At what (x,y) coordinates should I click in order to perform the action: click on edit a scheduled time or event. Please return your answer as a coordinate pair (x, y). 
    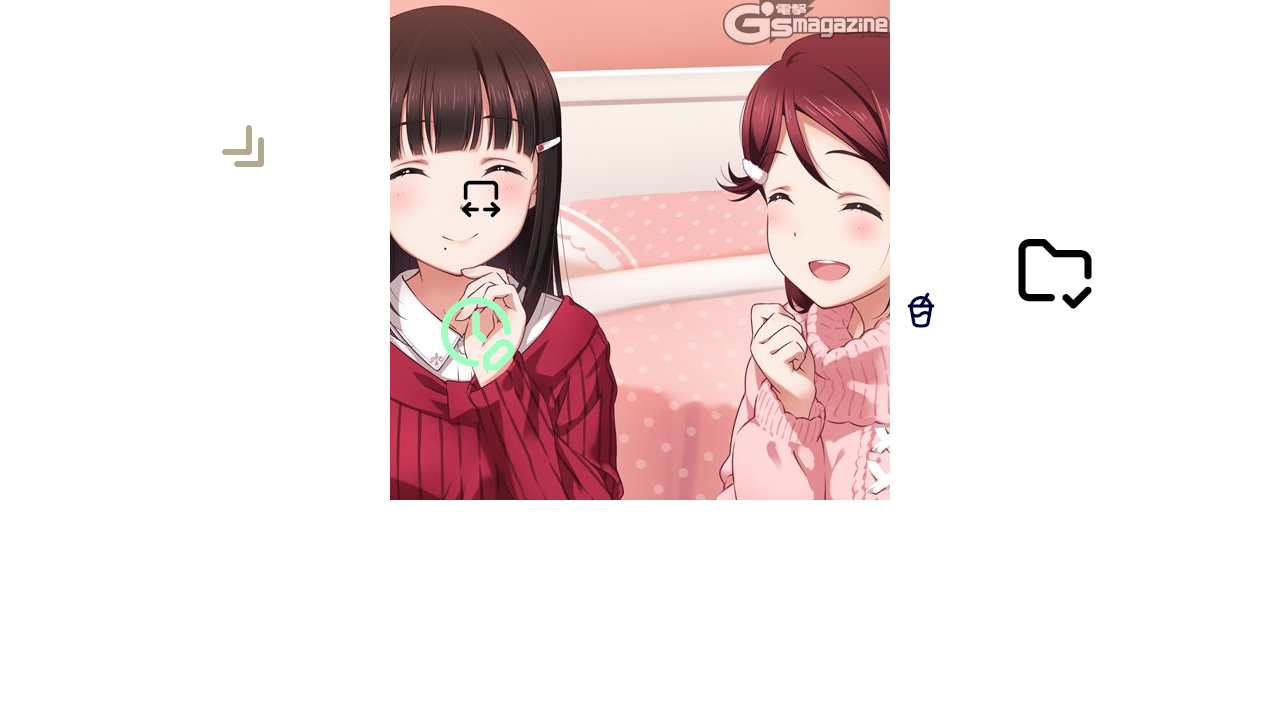
    Looking at the image, I should click on (476, 332).